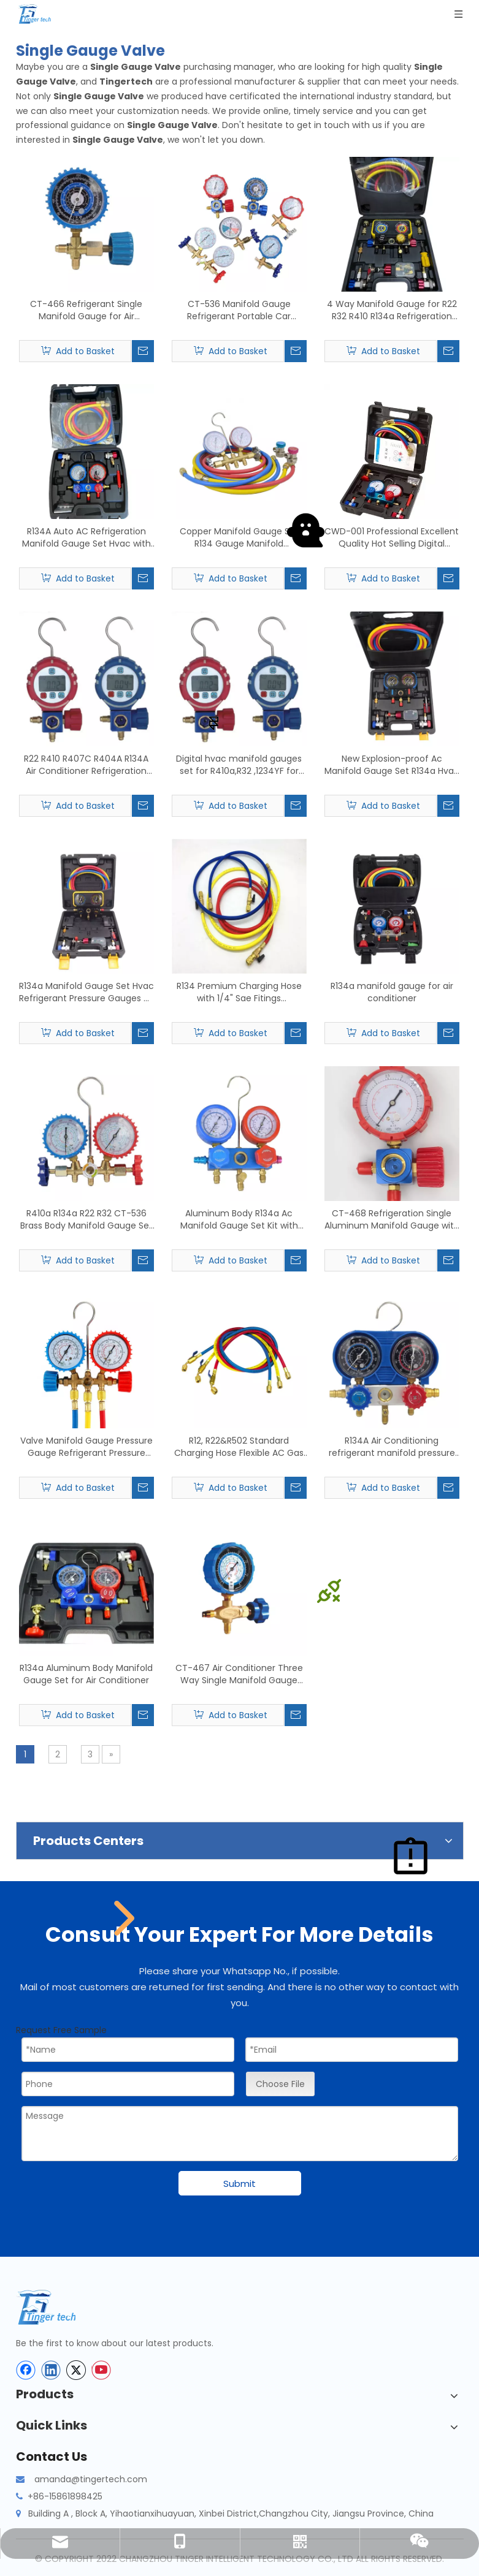 This screenshot has width=479, height=2576. Describe the element at coordinates (213, 723) in the screenshot. I see `open Framer design tool` at that location.